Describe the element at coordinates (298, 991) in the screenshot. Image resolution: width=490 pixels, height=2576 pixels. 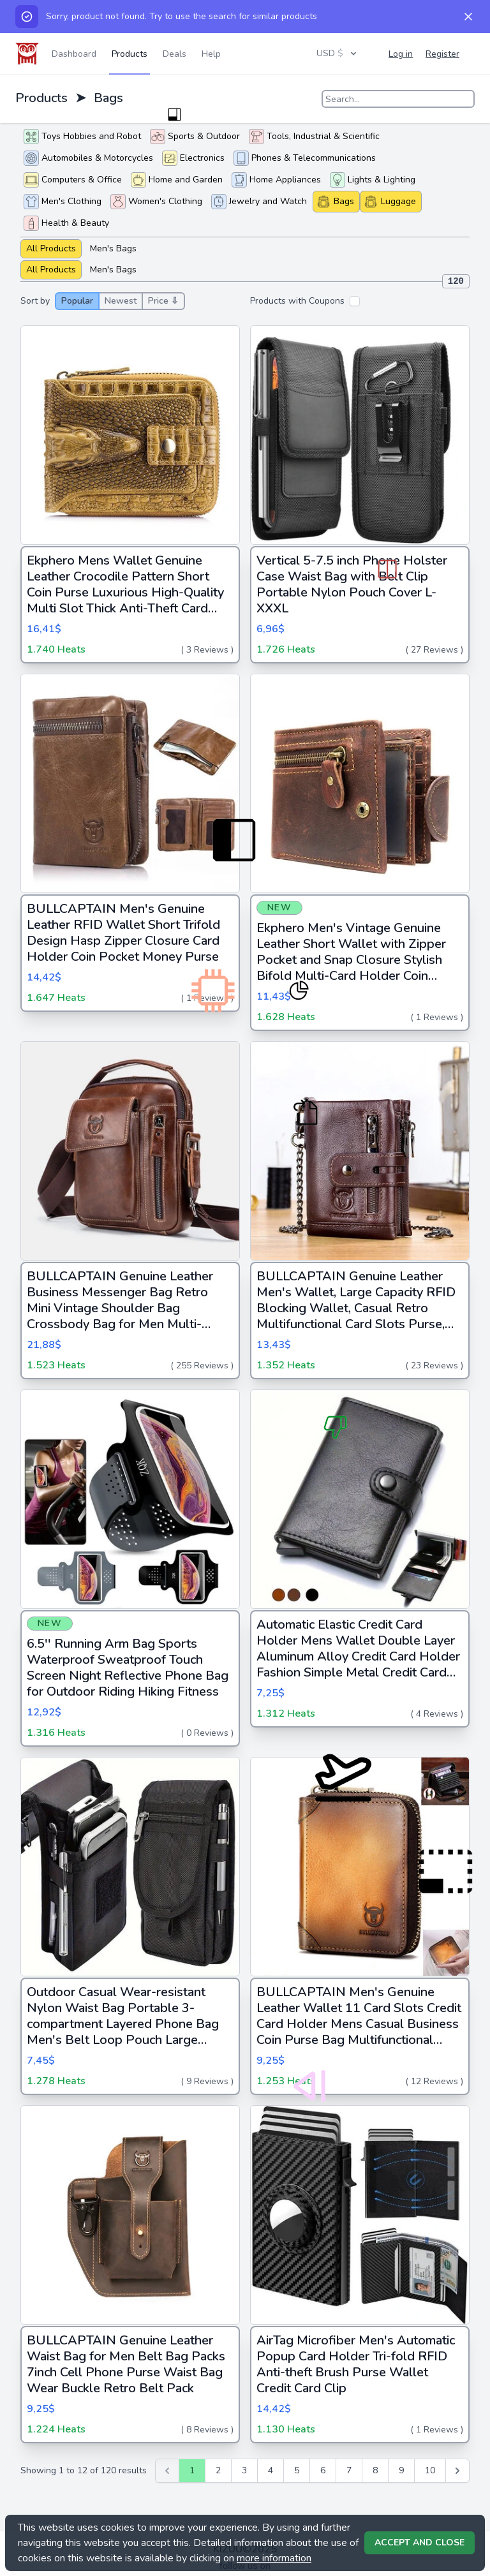
I see `view data breakdown or statistics` at that location.